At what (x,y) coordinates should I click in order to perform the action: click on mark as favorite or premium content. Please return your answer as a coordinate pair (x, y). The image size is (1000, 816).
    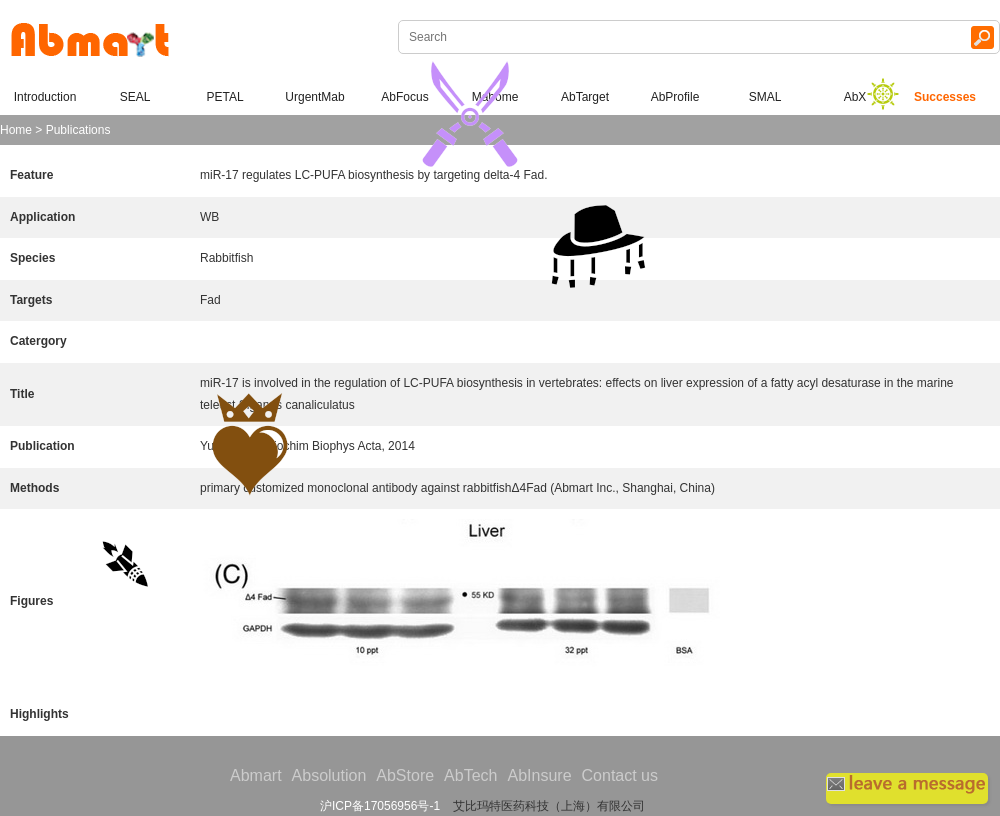
    Looking at the image, I should click on (250, 444).